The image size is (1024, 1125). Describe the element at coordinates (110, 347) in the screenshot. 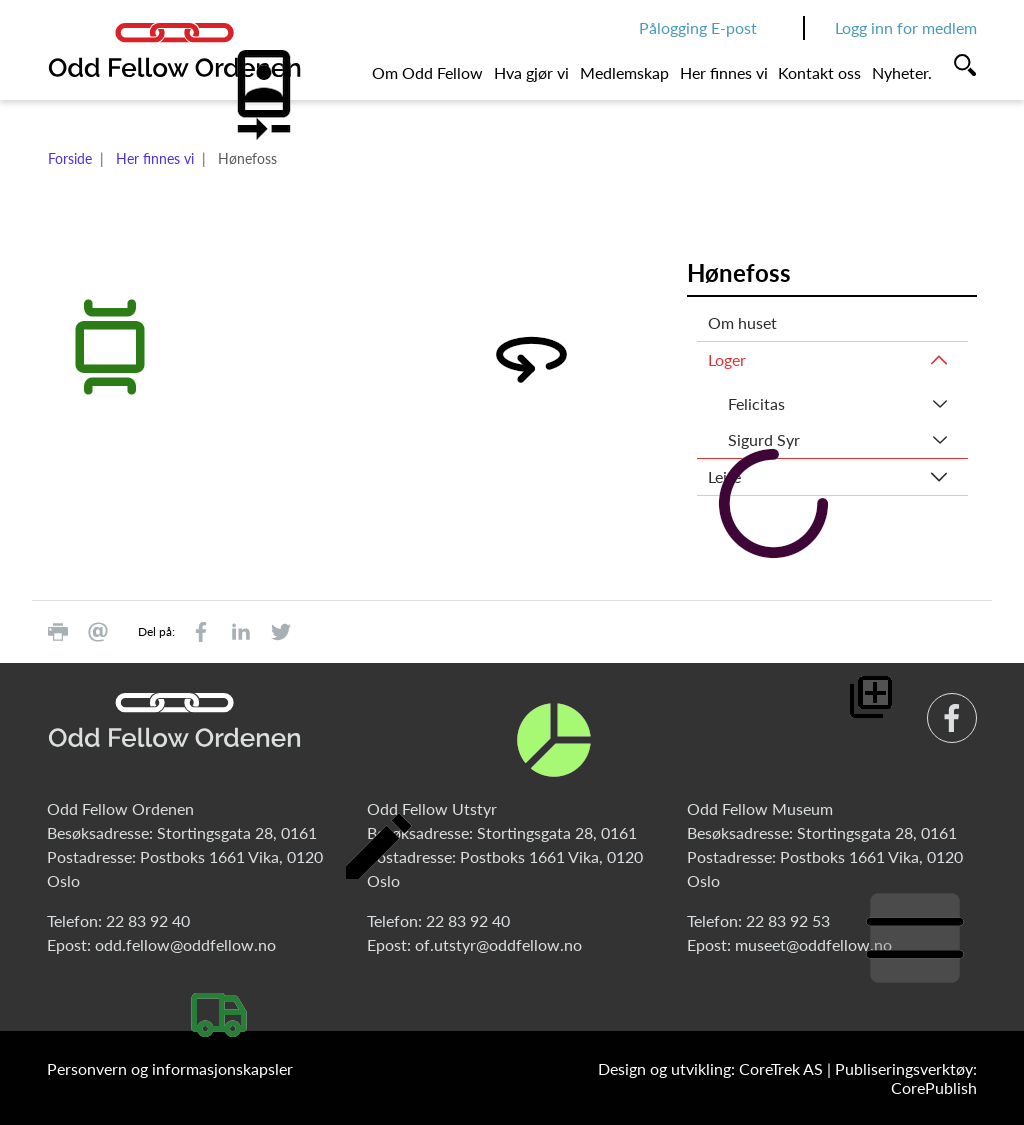

I see `scroll through a vertical carousel` at that location.